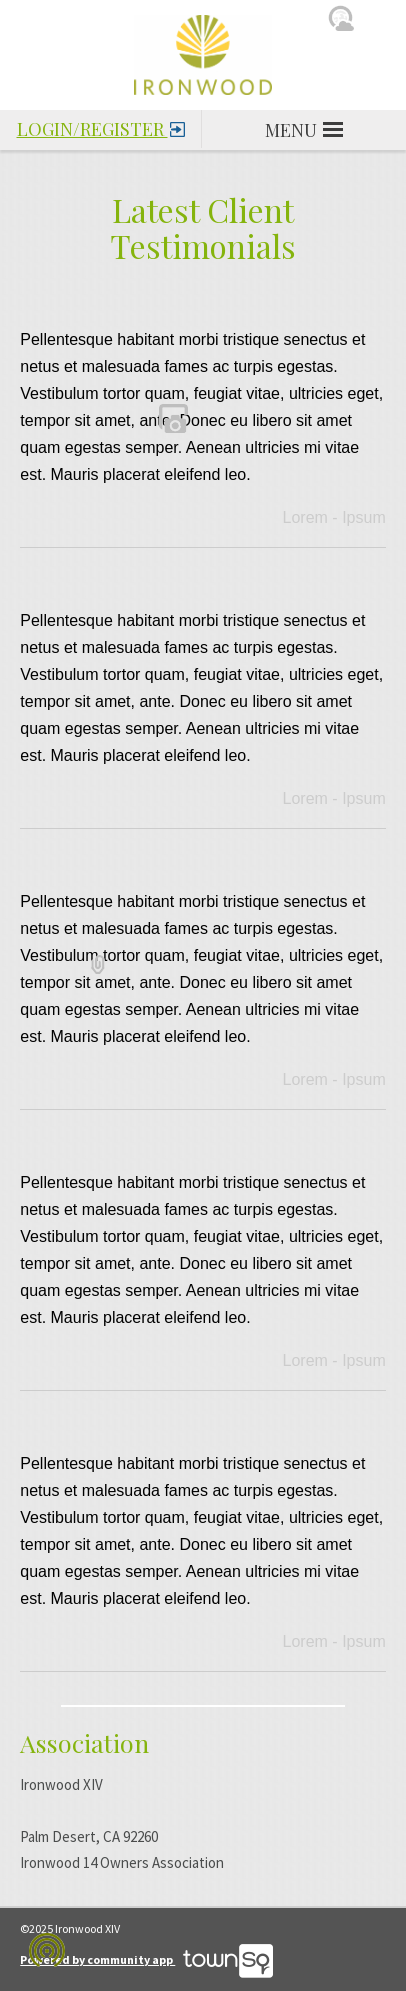 The height and width of the screenshot is (1991, 406). Describe the element at coordinates (47, 1951) in the screenshot. I see `connect to a network server` at that location.